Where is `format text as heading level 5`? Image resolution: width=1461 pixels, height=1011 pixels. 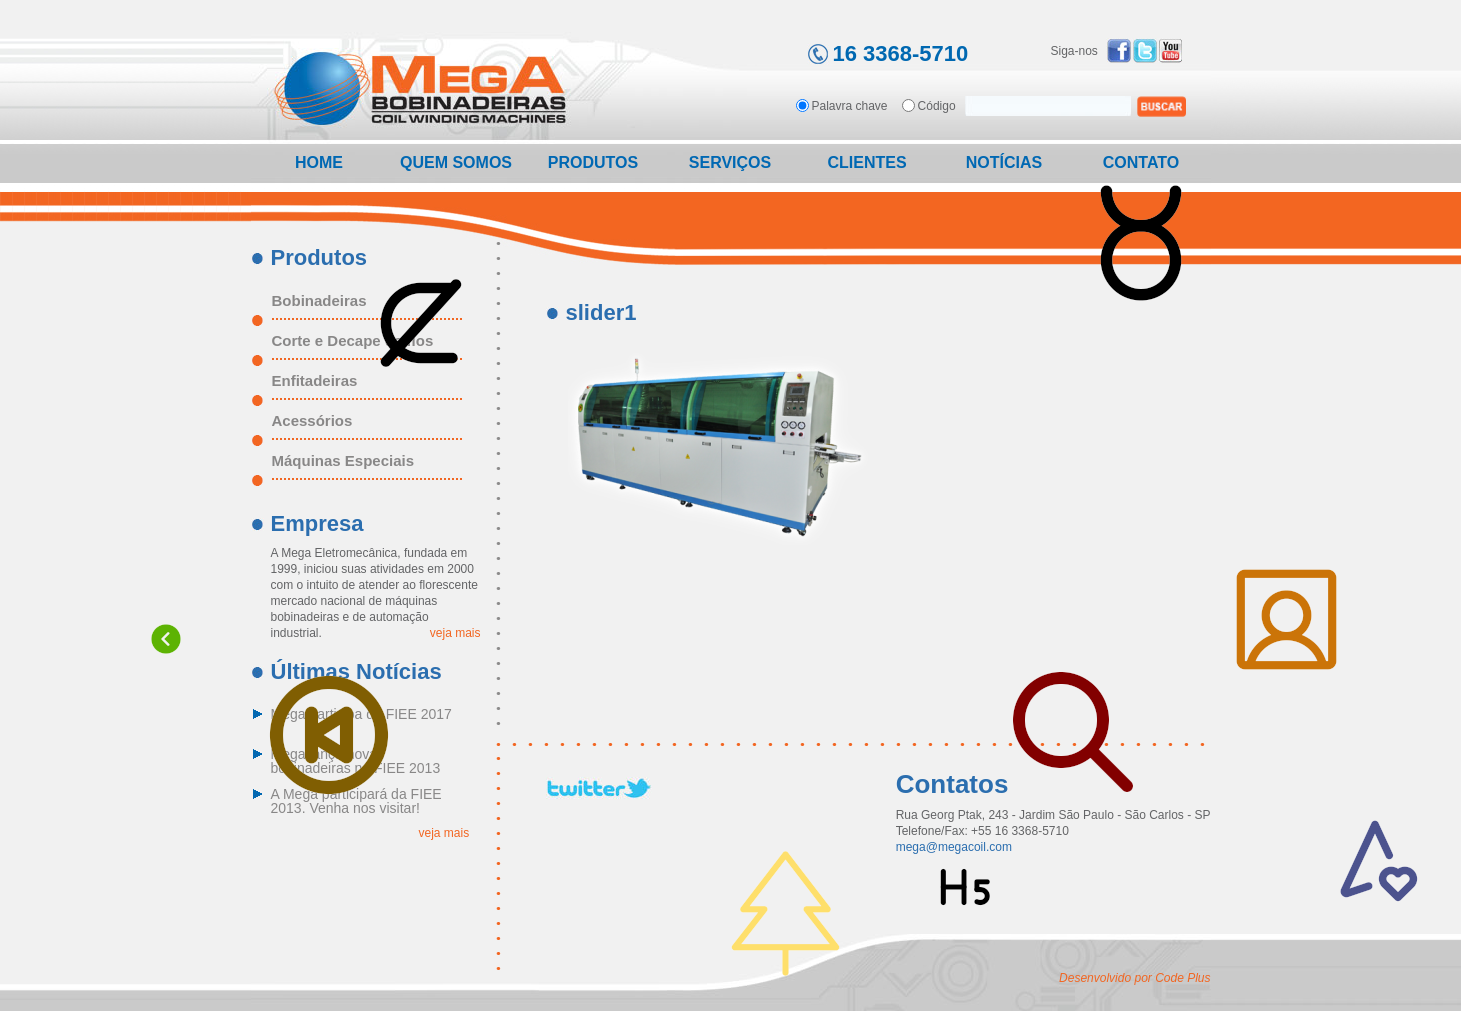 format text as heading level 5 is located at coordinates (964, 887).